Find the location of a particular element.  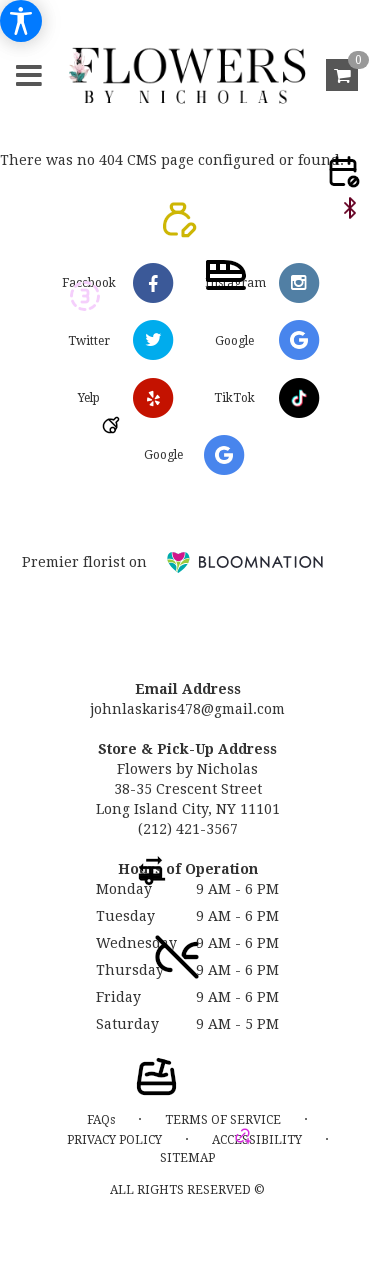

add a new link or URL is located at coordinates (242, 1135).